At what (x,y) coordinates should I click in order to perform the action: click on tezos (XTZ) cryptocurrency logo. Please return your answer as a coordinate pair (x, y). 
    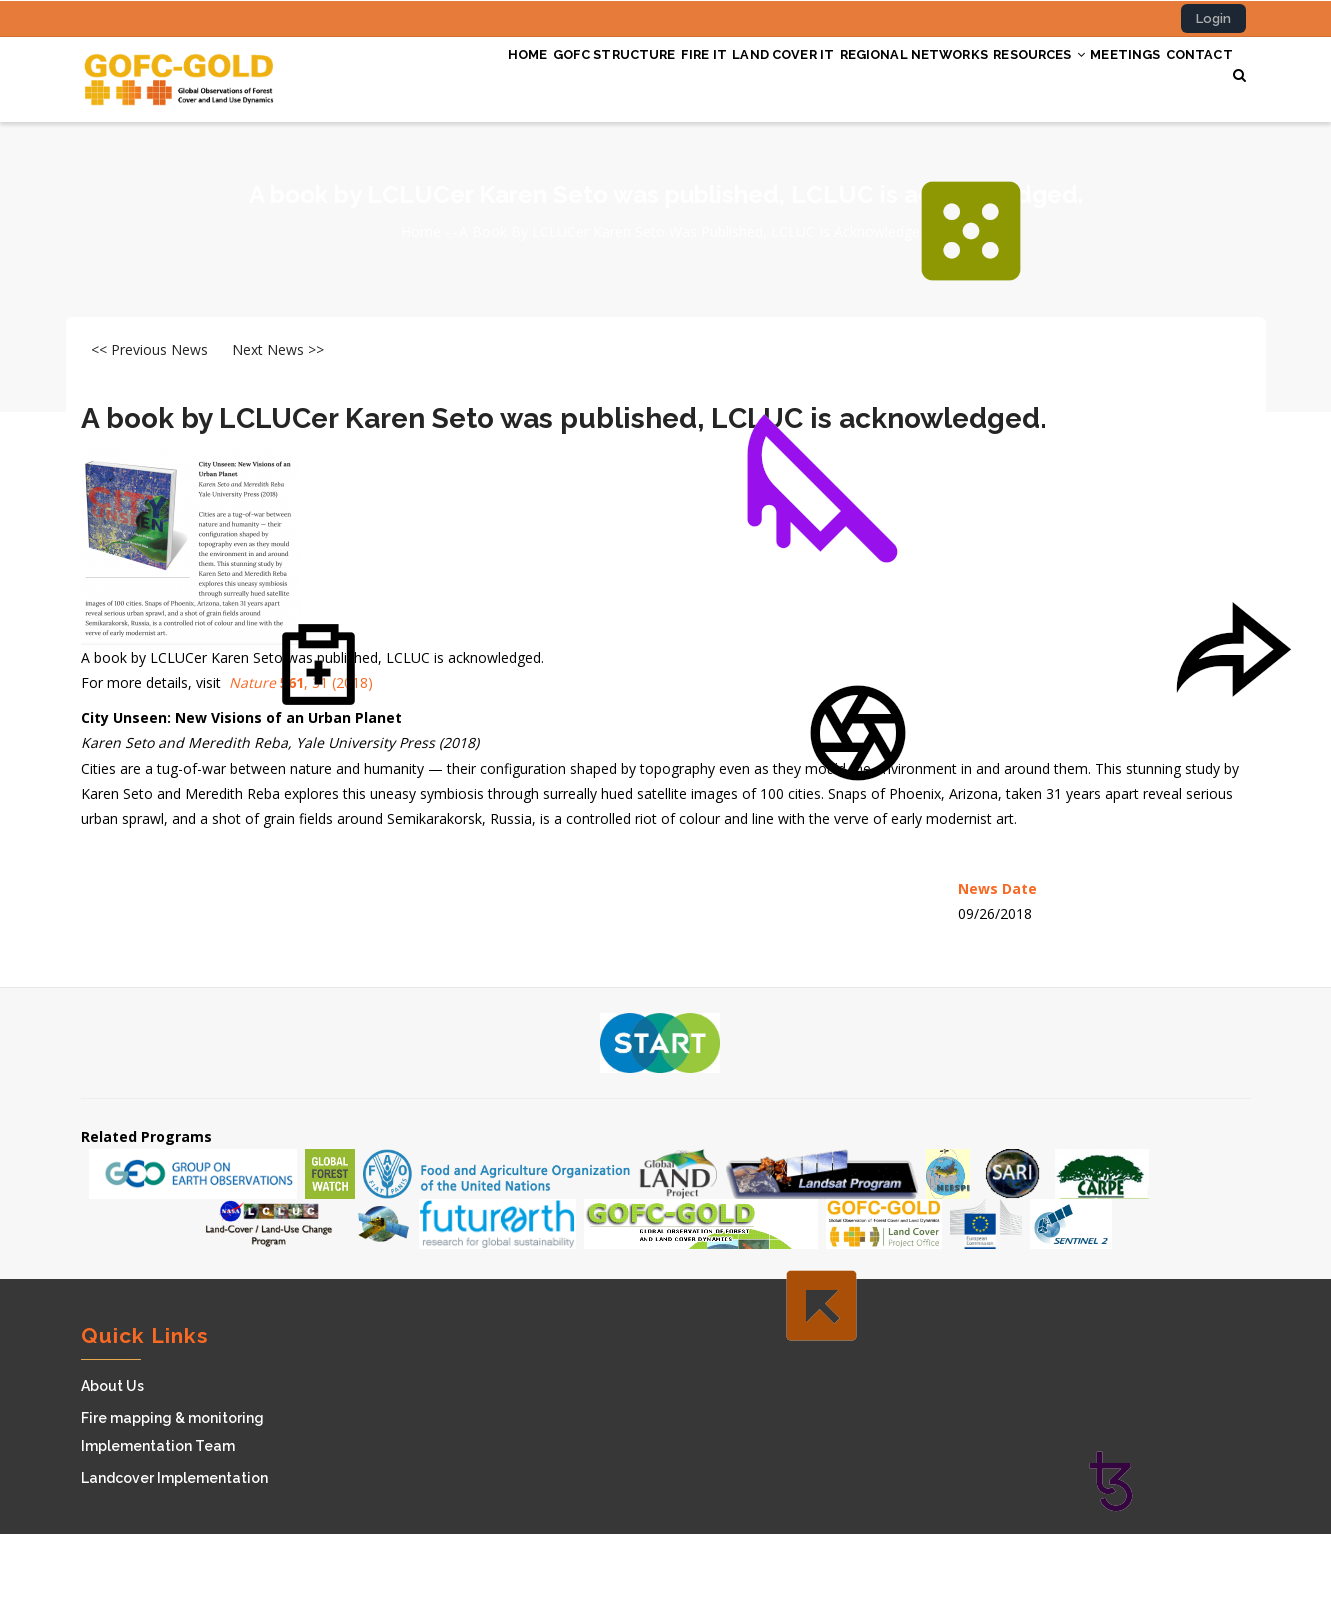
    Looking at the image, I should click on (1111, 1480).